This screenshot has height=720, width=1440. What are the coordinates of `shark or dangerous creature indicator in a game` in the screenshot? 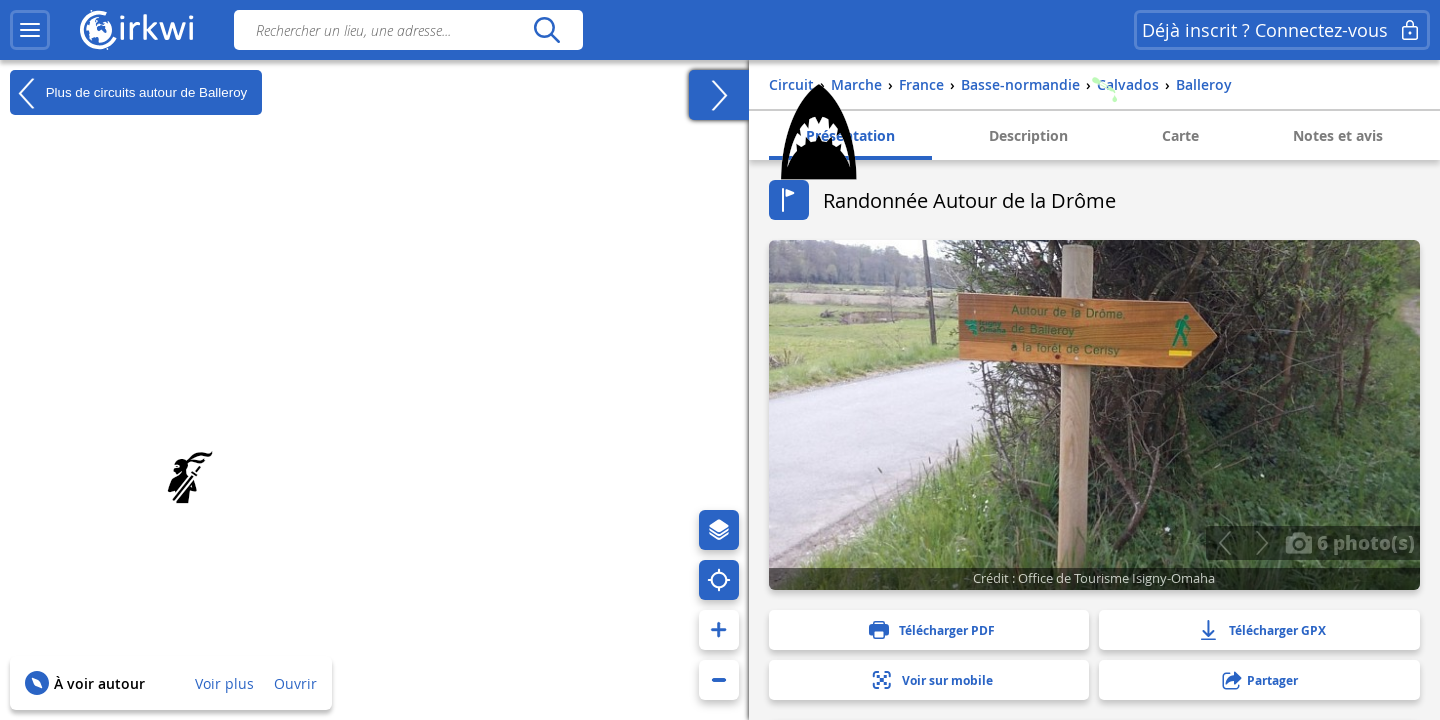 It's located at (818, 131).